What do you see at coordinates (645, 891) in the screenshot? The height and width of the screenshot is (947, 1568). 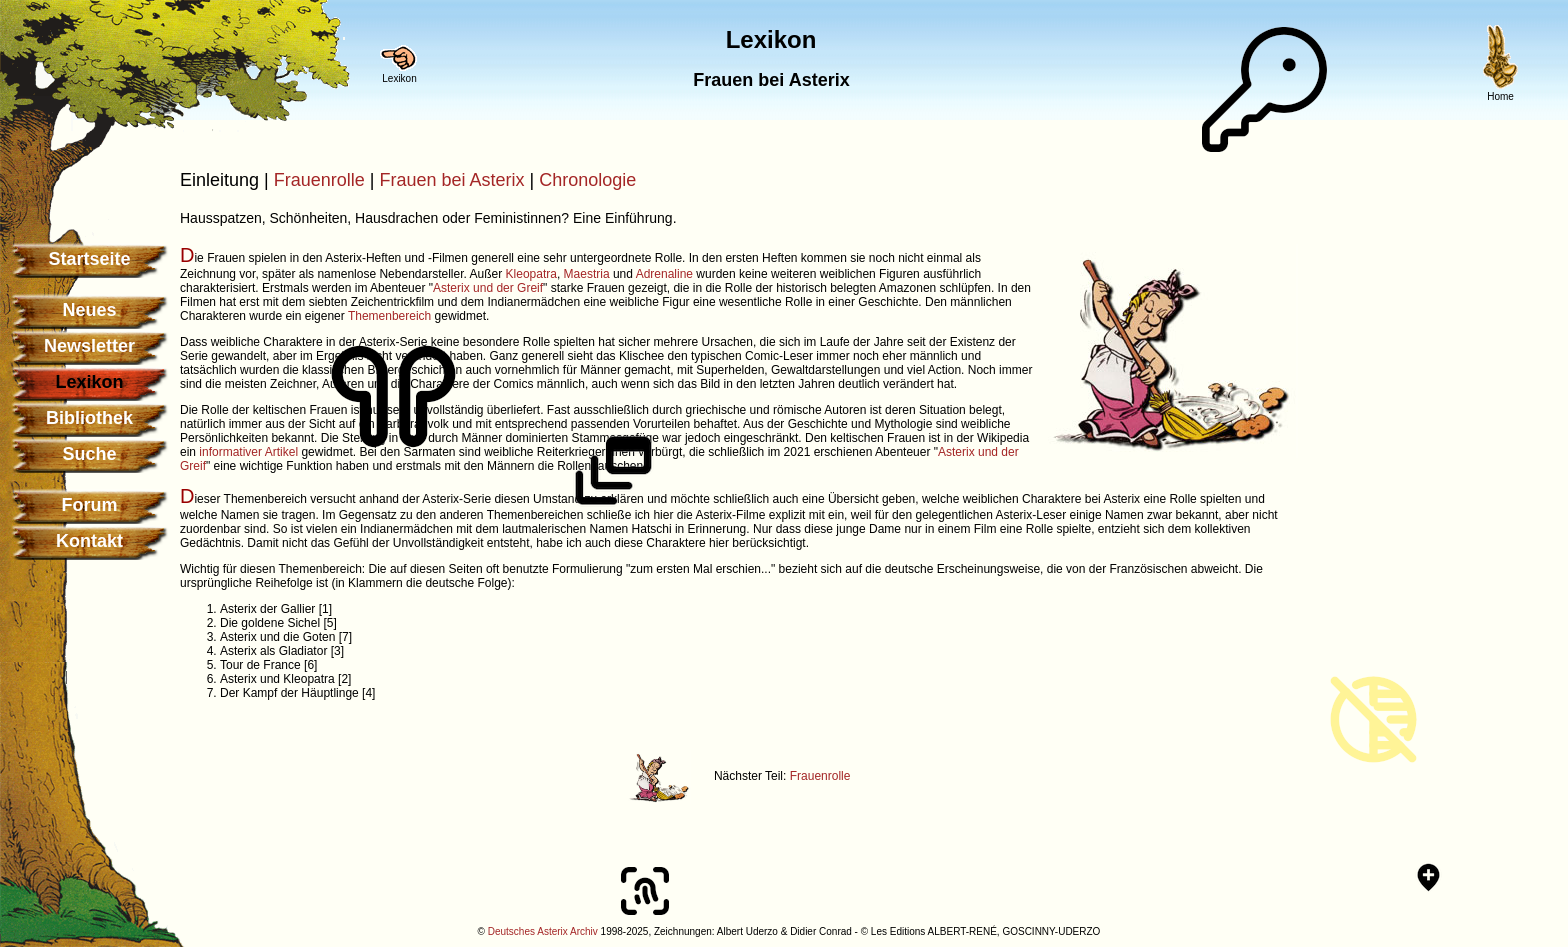 I see `authenticate with fingerprint` at bounding box center [645, 891].